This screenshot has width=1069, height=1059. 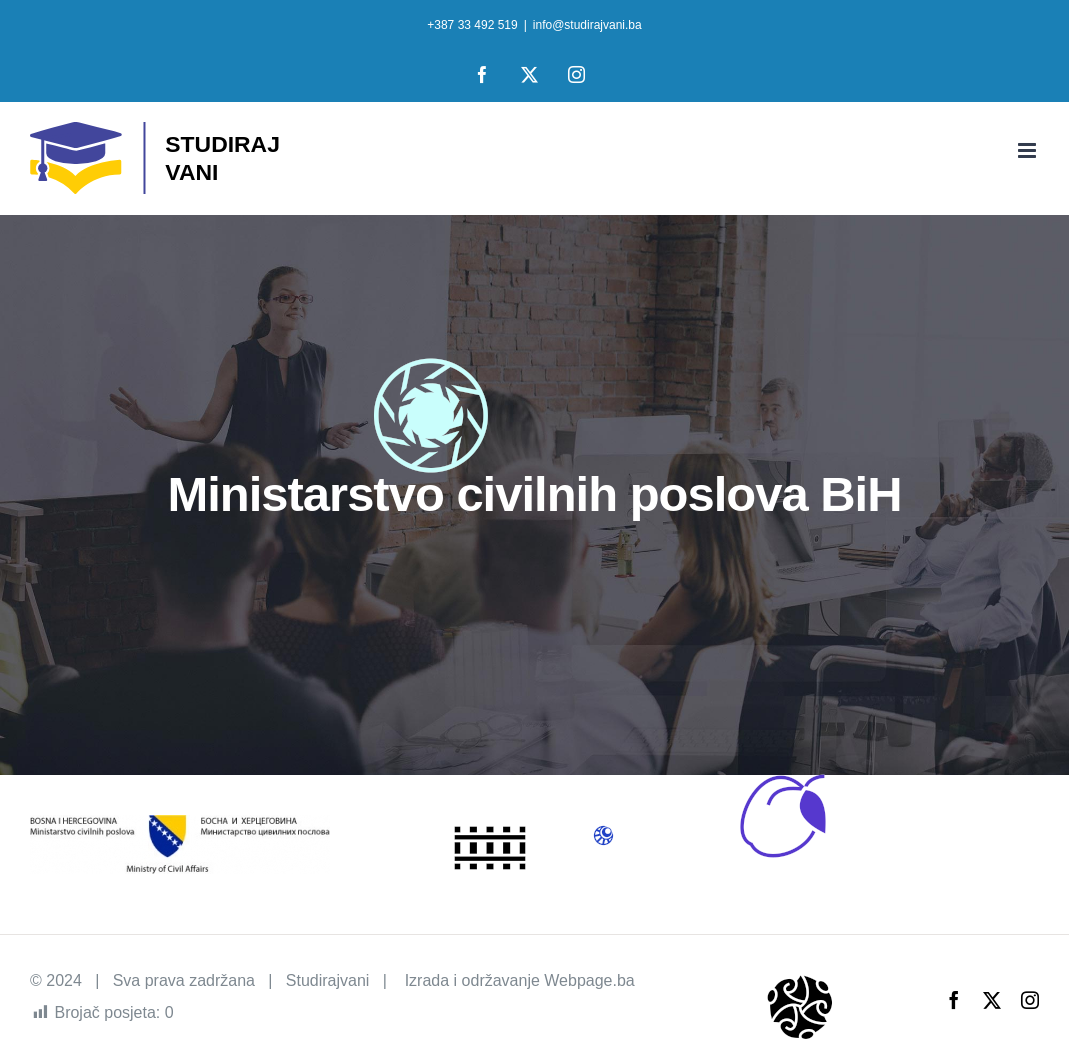 I want to click on farming or agriculture category in a game, so click(x=800, y=1007).